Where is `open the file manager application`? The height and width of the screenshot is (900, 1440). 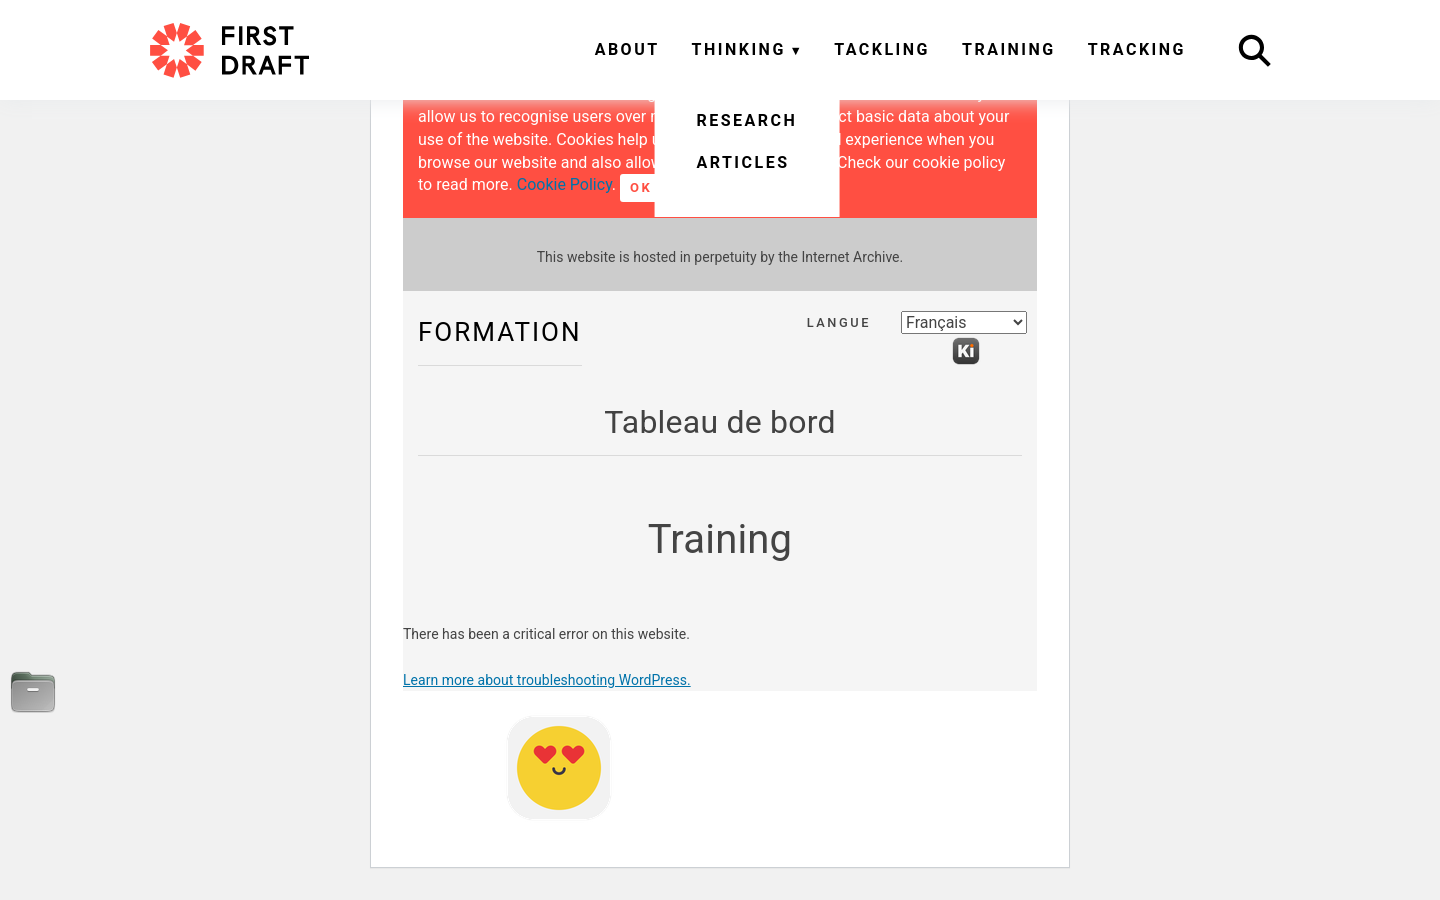 open the file manager application is located at coordinates (33, 692).